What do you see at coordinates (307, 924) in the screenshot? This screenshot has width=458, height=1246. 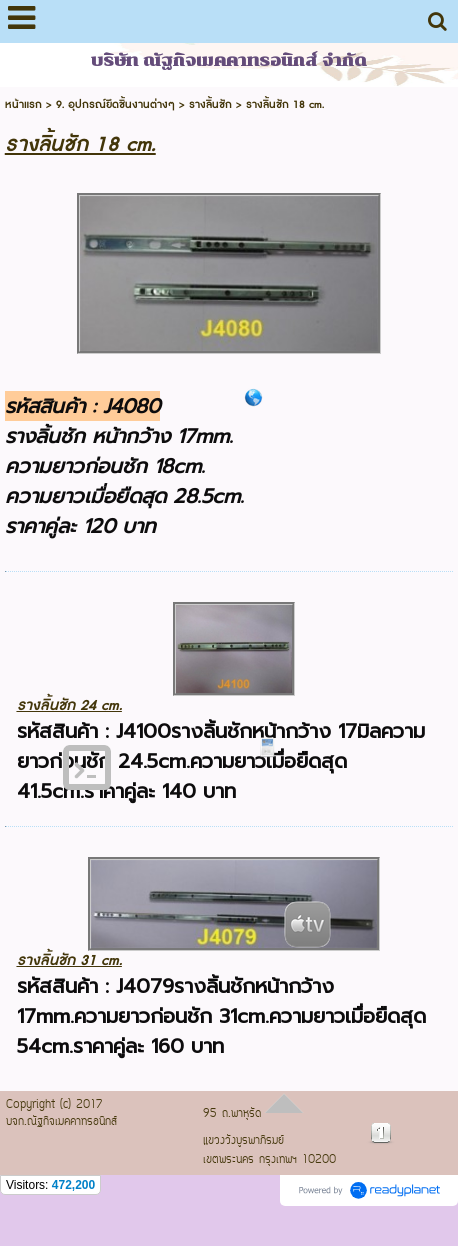 I see `open the Apple TV app` at bounding box center [307, 924].